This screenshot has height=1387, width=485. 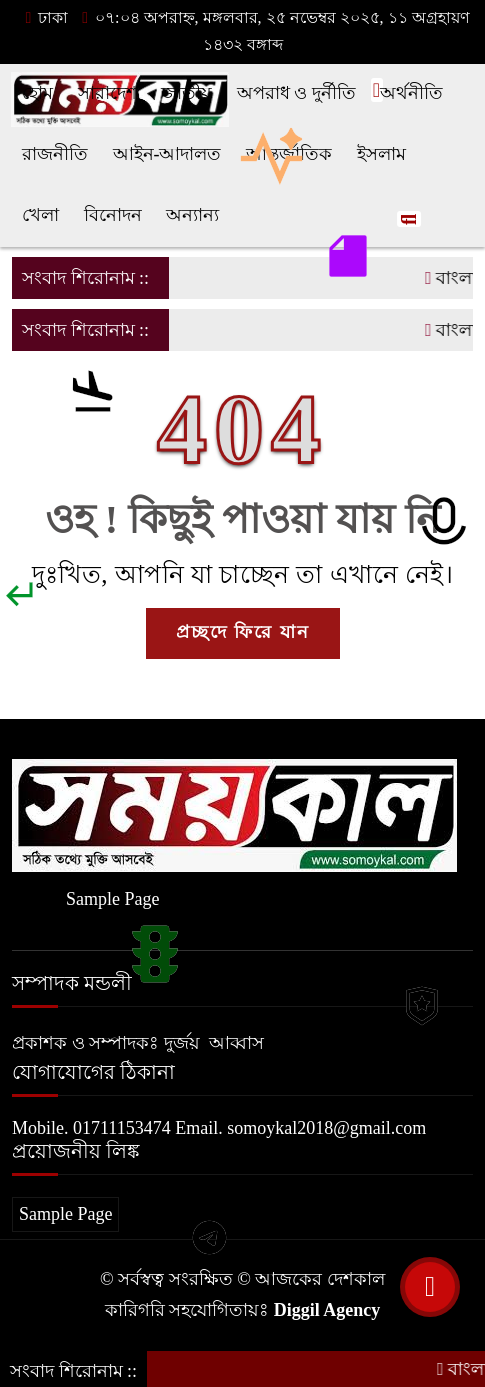 What do you see at coordinates (21, 594) in the screenshot?
I see `return or go back to previous step` at bounding box center [21, 594].